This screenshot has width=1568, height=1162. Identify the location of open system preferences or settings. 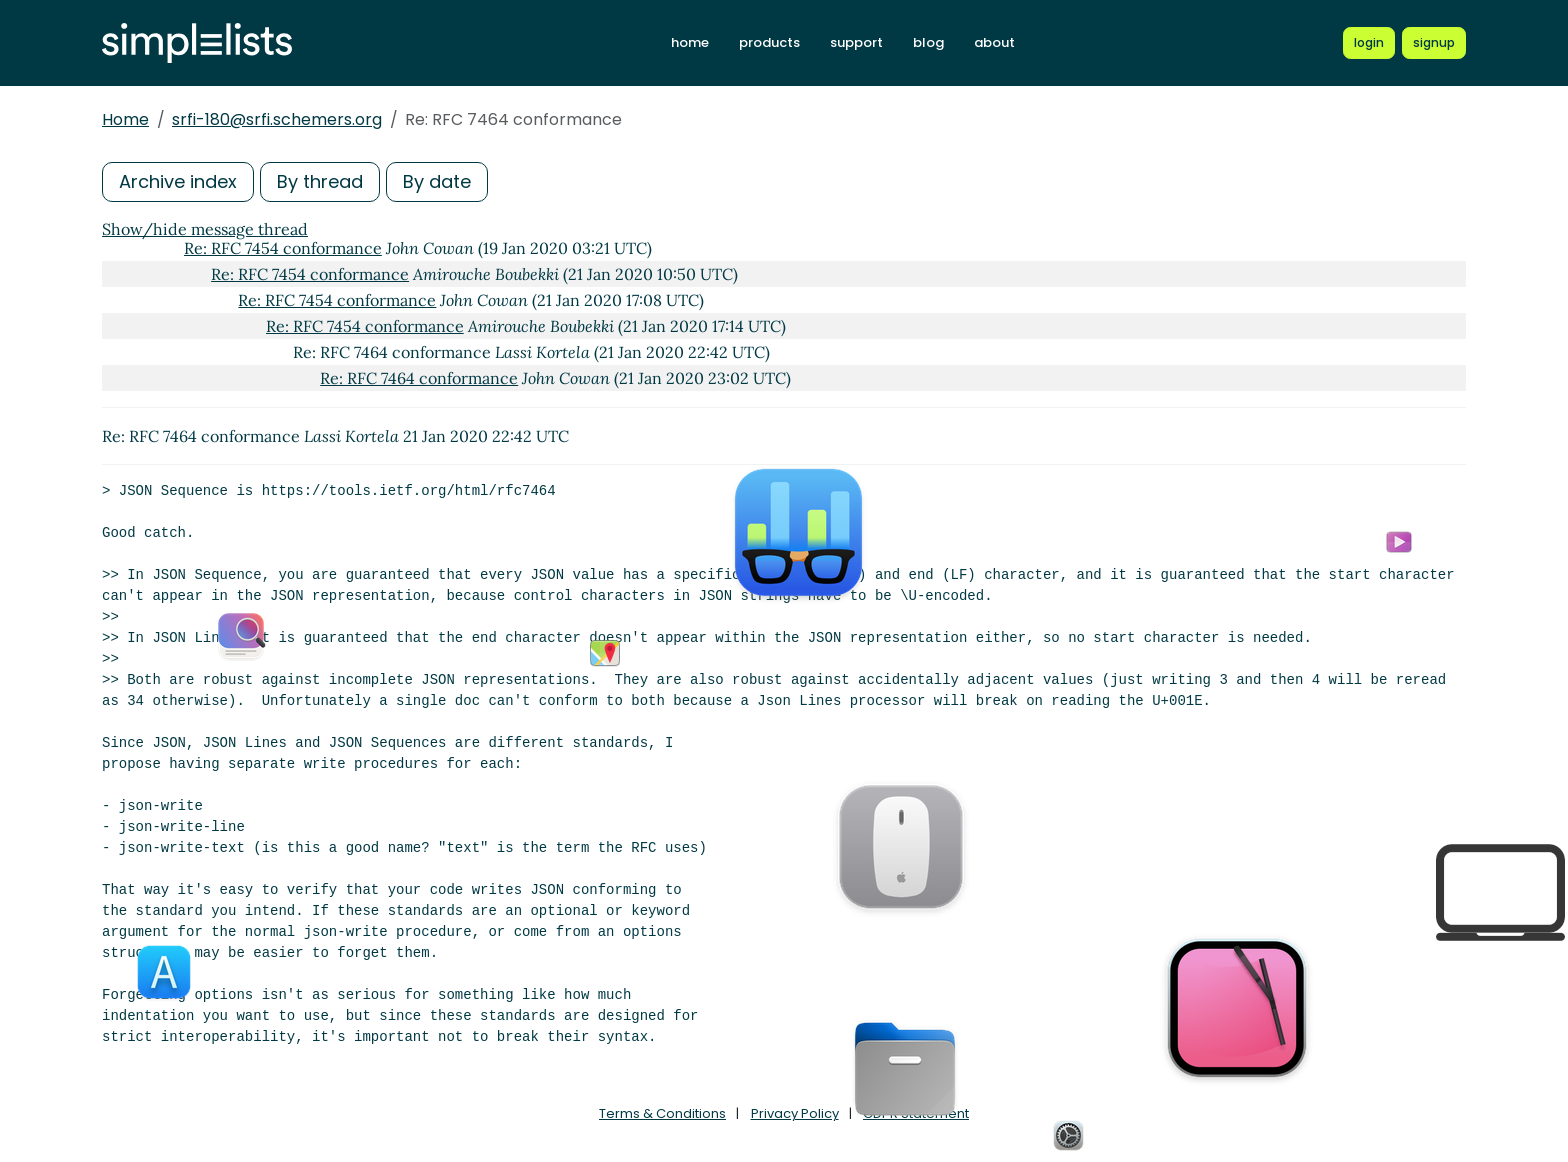
(1068, 1135).